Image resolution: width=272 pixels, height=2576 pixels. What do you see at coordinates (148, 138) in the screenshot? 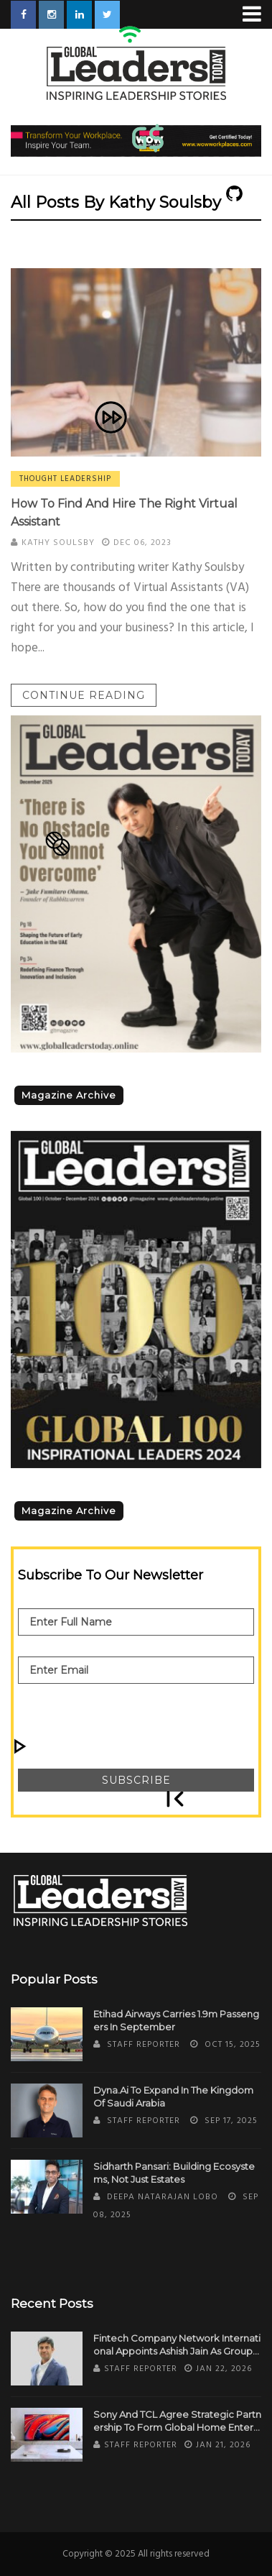
I see `guyanese dollar currency symbol` at bounding box center [148, 138].